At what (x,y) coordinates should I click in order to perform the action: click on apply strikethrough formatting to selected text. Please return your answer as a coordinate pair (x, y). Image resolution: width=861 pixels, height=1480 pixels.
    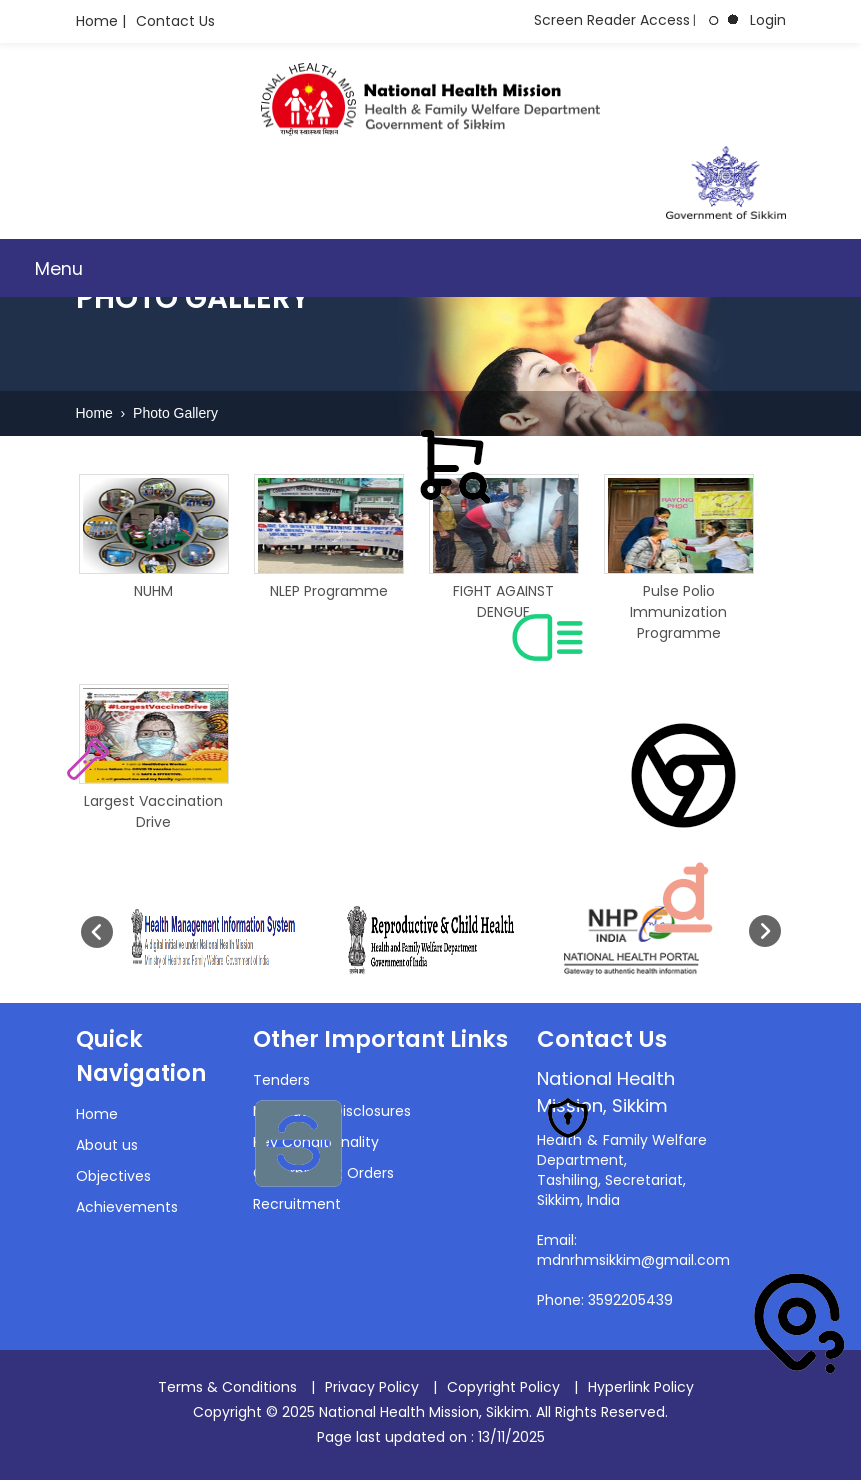
    Looking at the image, I should click on (298, 1143).